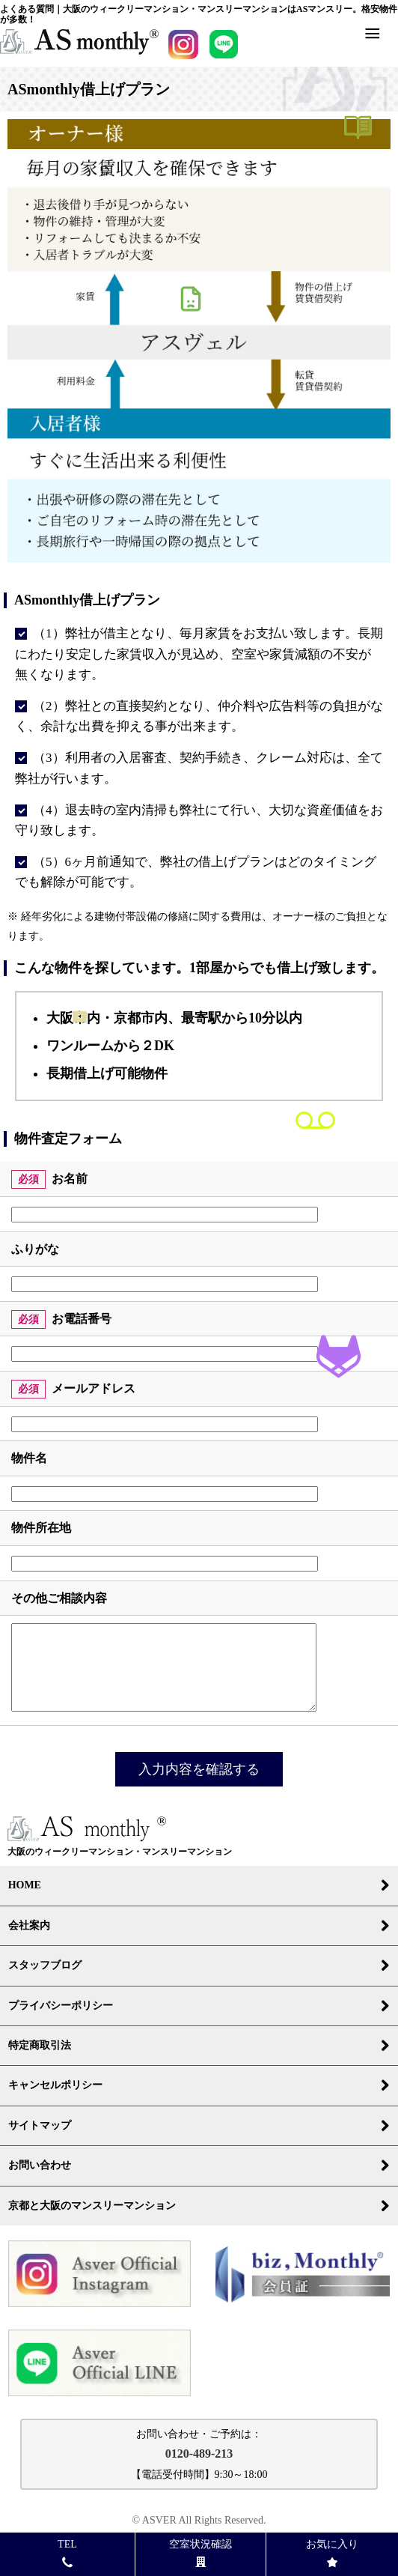 The width and height of the screenshot is (398, 2576). I want to click on file not found or missing document, so click(191, 299).